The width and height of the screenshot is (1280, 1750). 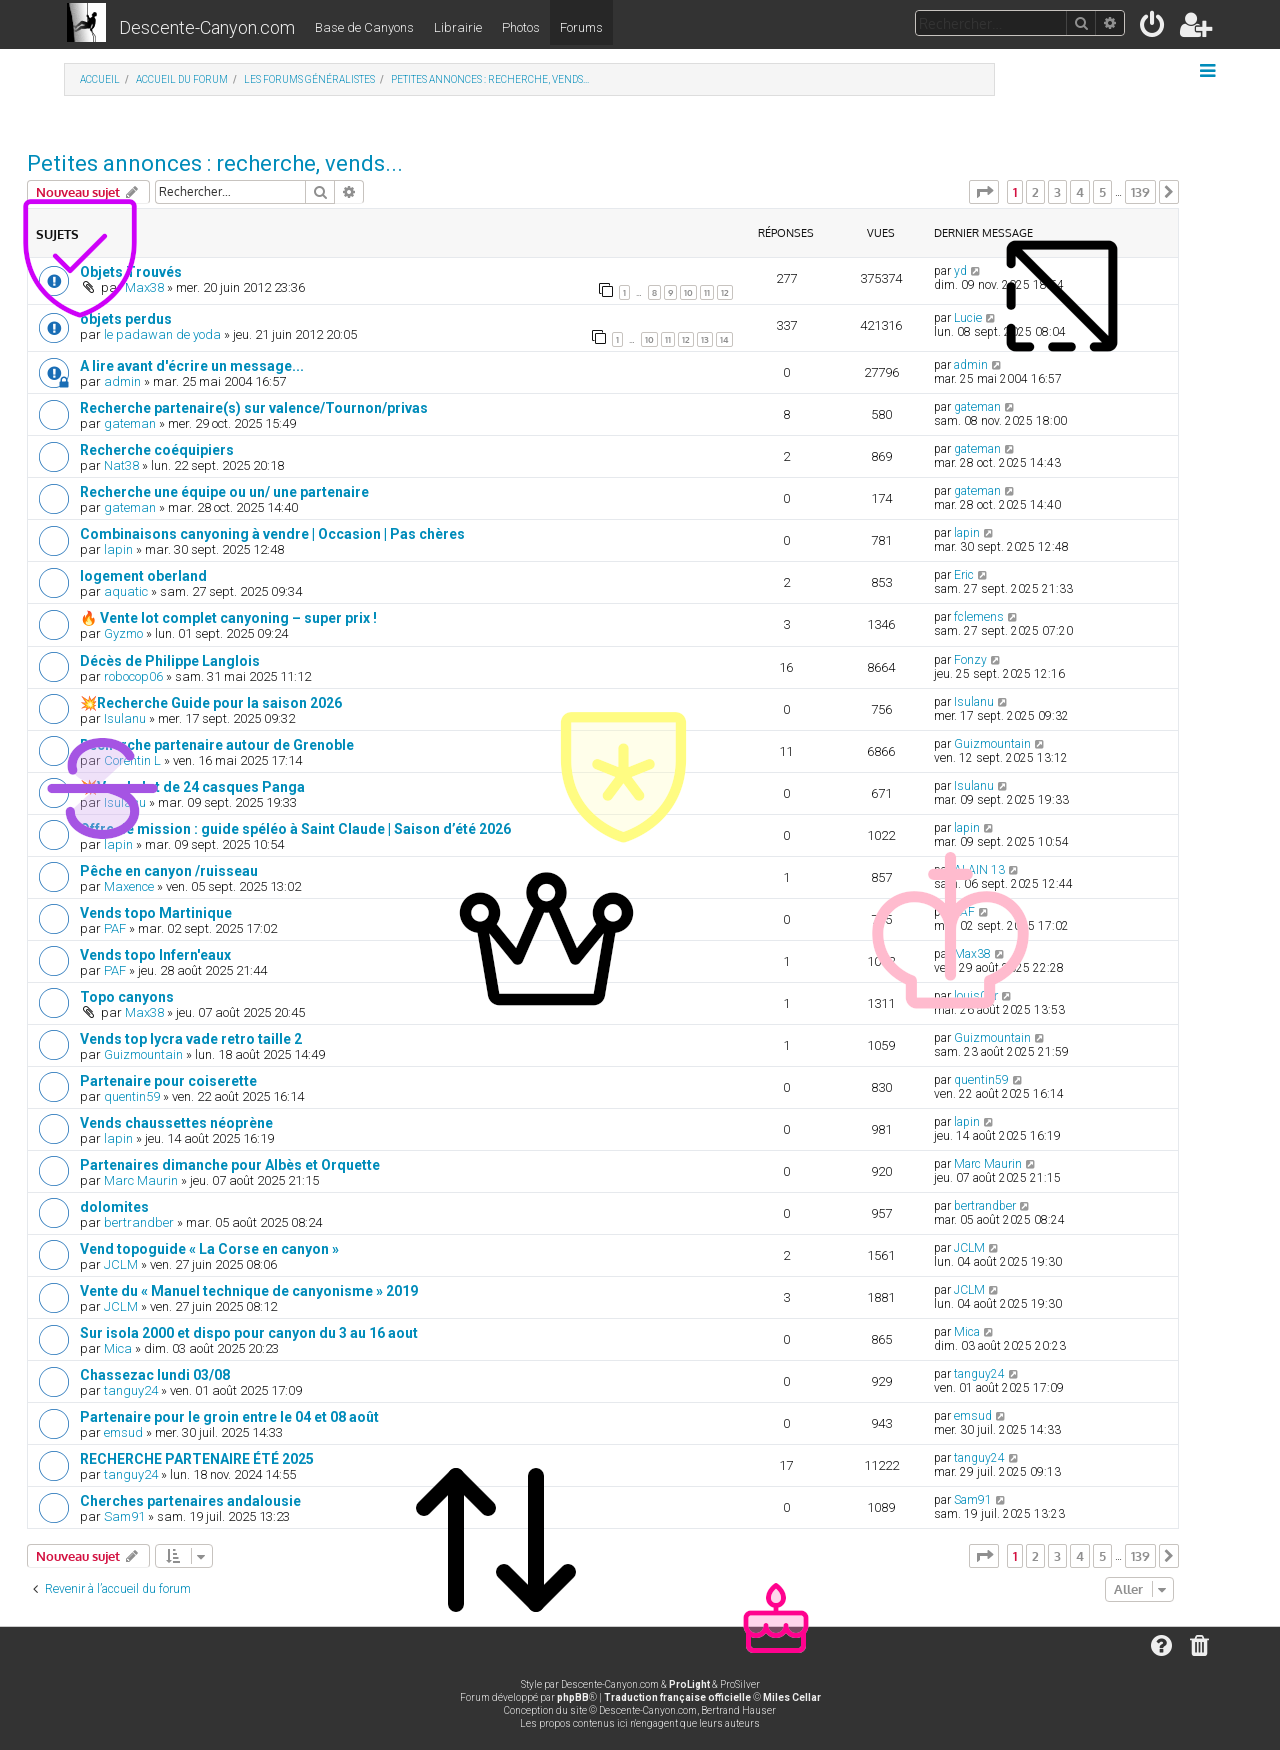 I want to click on view birthday or celebration notifications, so click(x=776, y=1623).